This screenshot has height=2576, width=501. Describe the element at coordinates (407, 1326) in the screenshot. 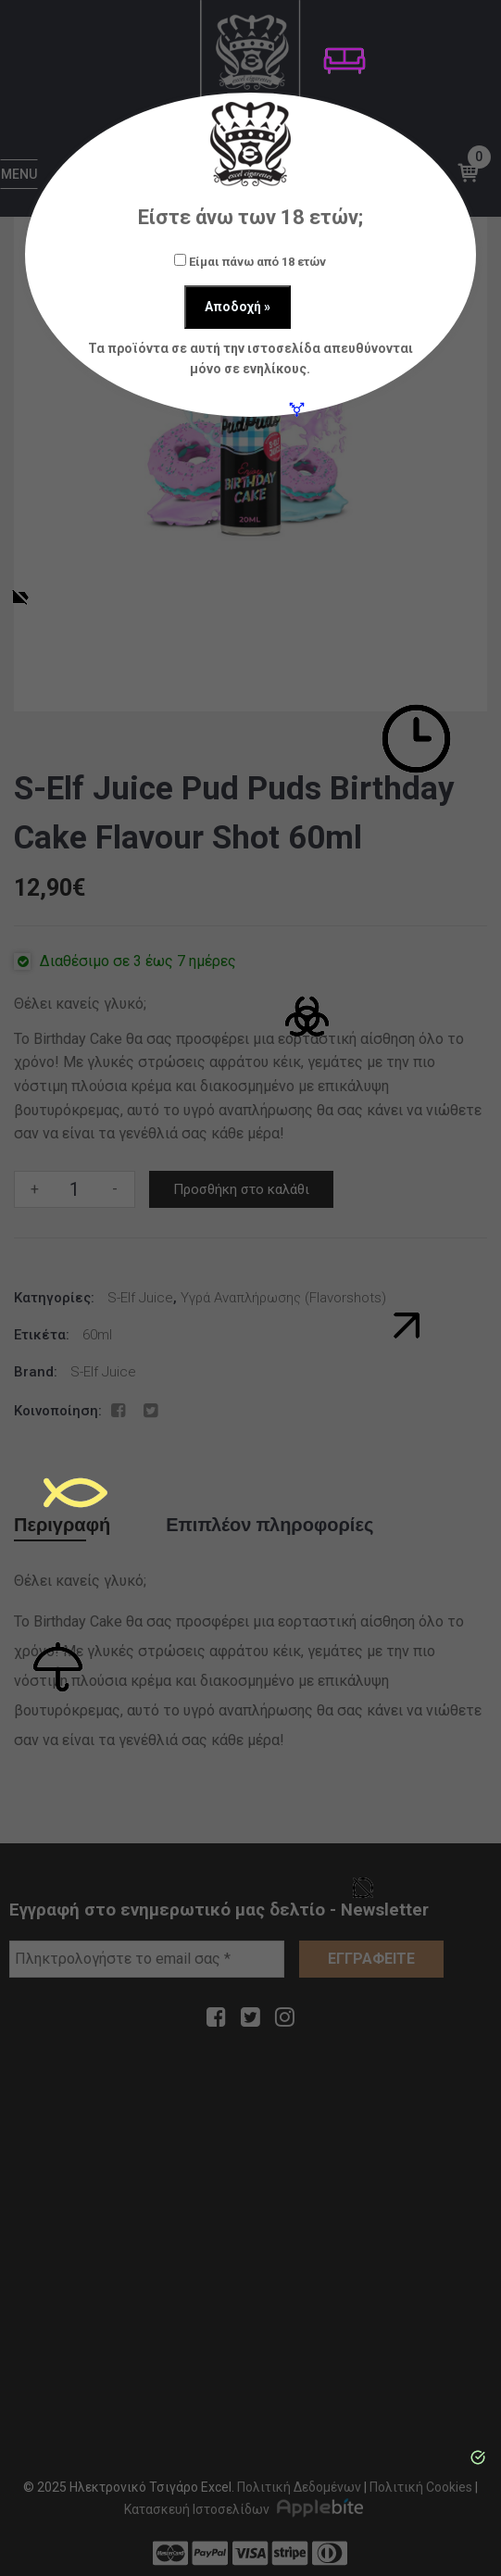

I see `open link in new tab or window` at that location.